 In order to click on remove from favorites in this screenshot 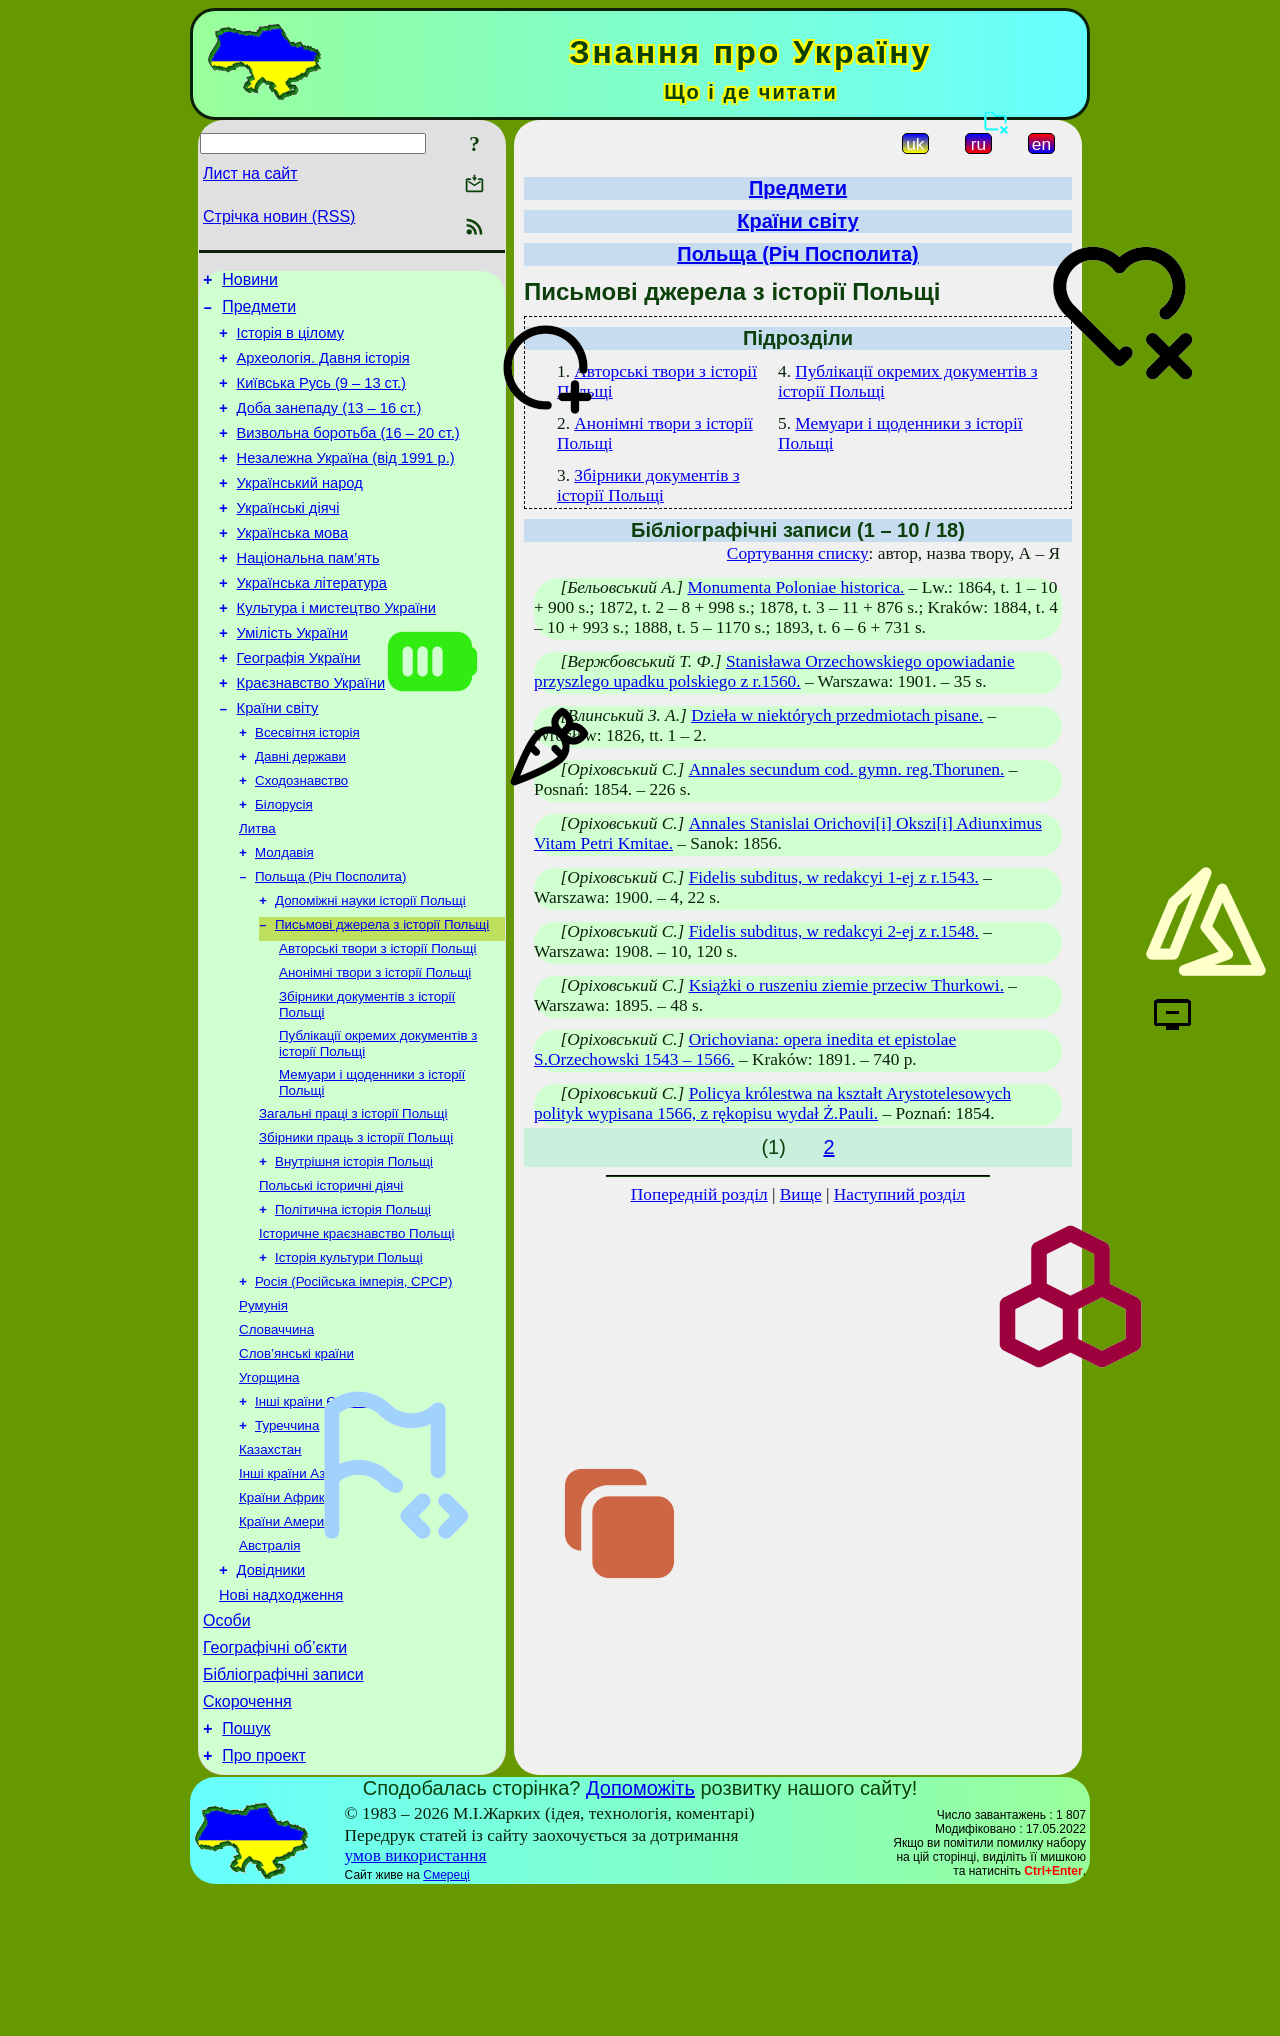, I will do `click(1119, 306)`.